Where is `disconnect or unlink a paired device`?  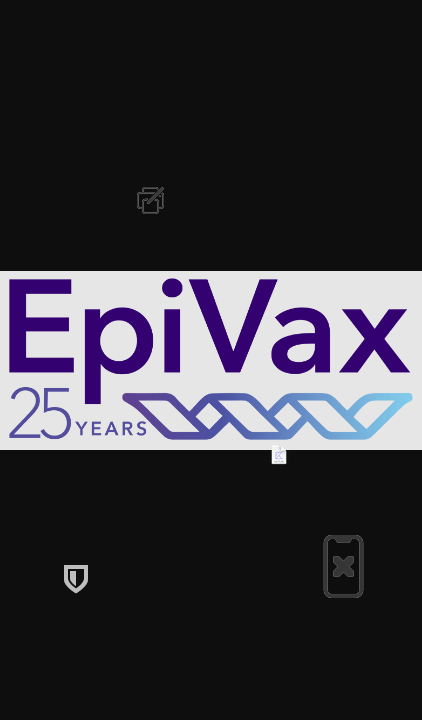
disconnect or unlink a paired device is located at coordinates (343, 566).